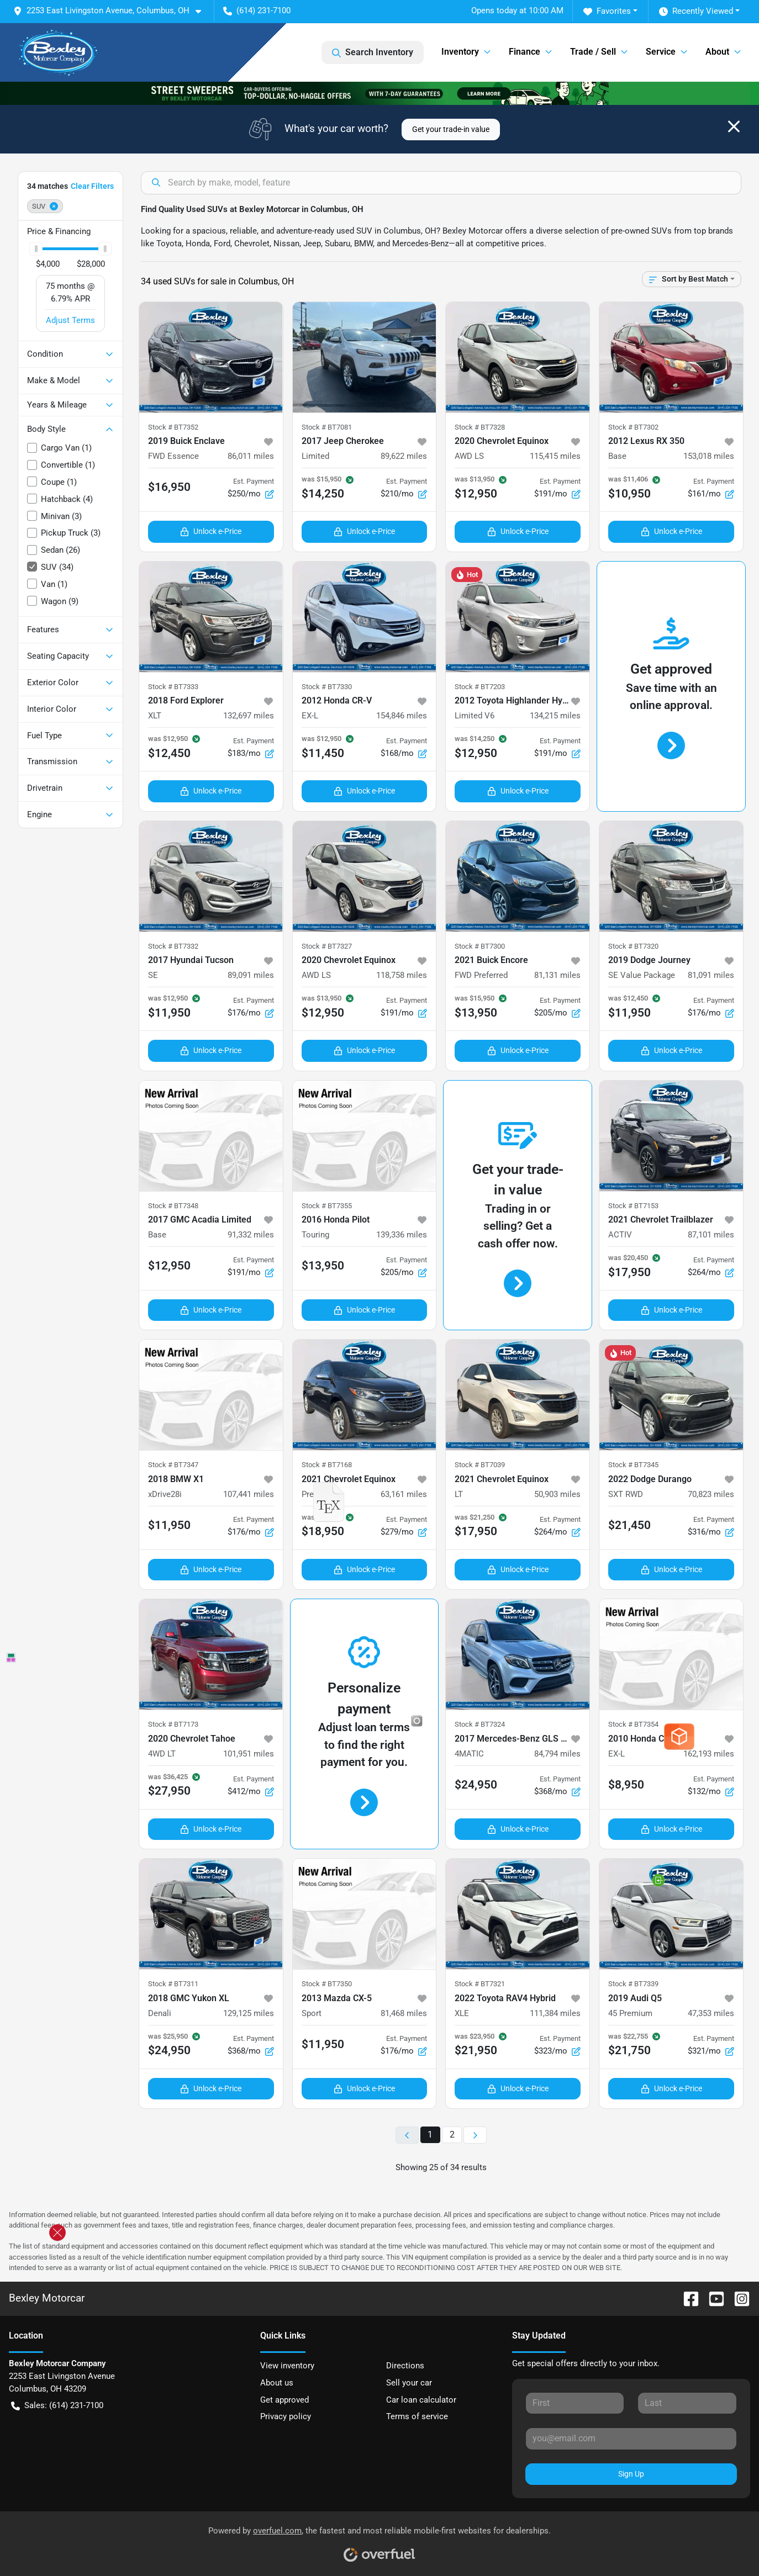  Describe the element at coordinates (329, 1502) in the screenshot. I see `a LaTeX or TeX document file` at that location.